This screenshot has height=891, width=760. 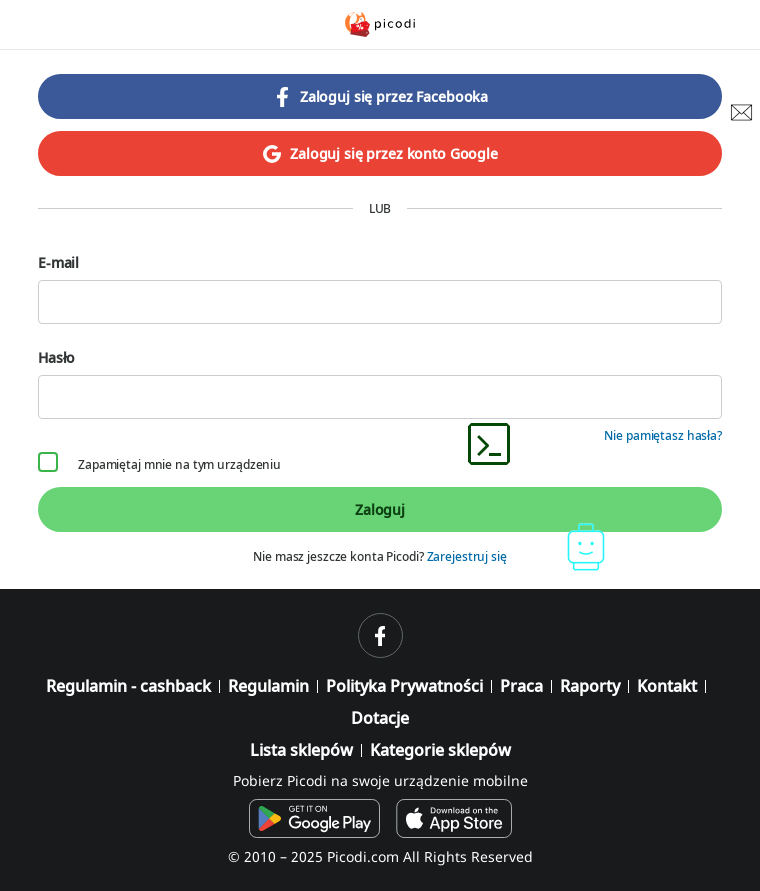 I want to click on open the integrated terminal, so click(x=489, y=444).